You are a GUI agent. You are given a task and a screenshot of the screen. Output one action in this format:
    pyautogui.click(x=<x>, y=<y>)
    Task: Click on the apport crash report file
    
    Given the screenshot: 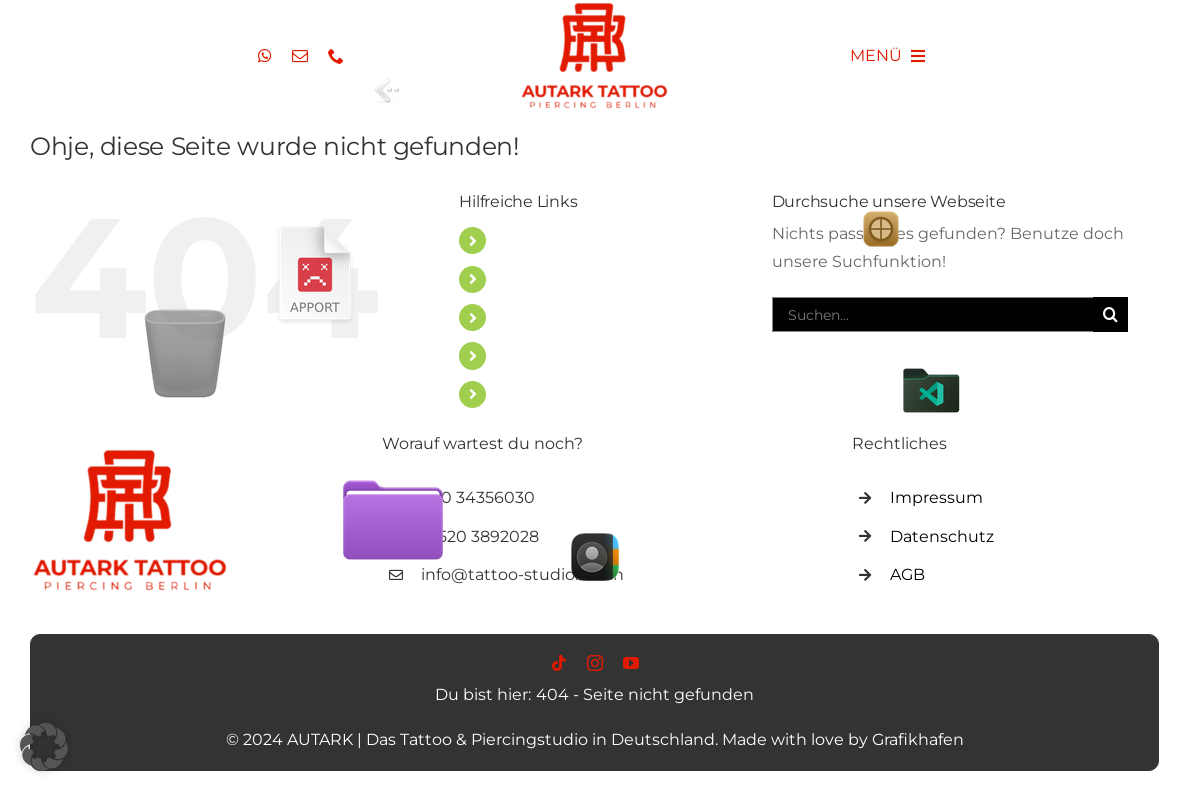 What is the action you would take?
    pyautogui.click(x=315, y=275)
    